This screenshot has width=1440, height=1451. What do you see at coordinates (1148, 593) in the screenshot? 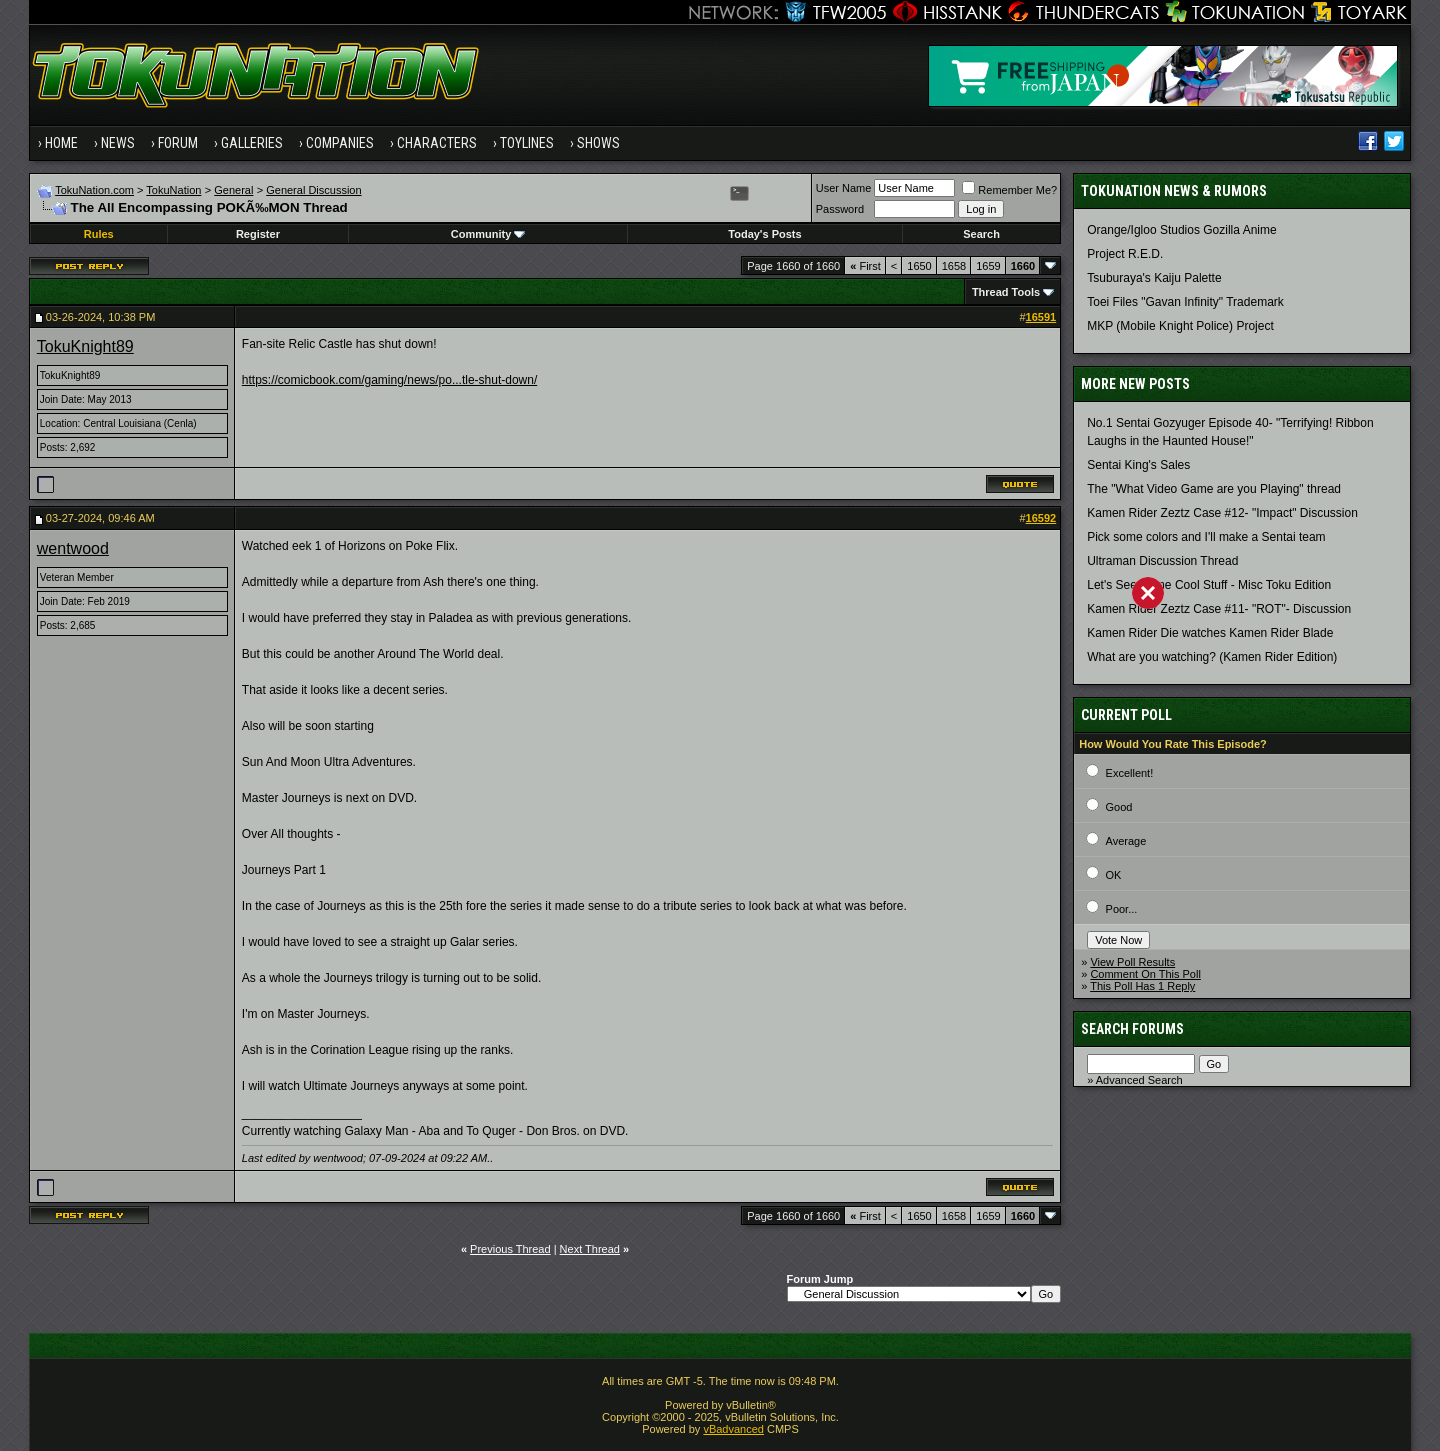
I see `cancel or stop the current action` at bounding box center [1148, 593].